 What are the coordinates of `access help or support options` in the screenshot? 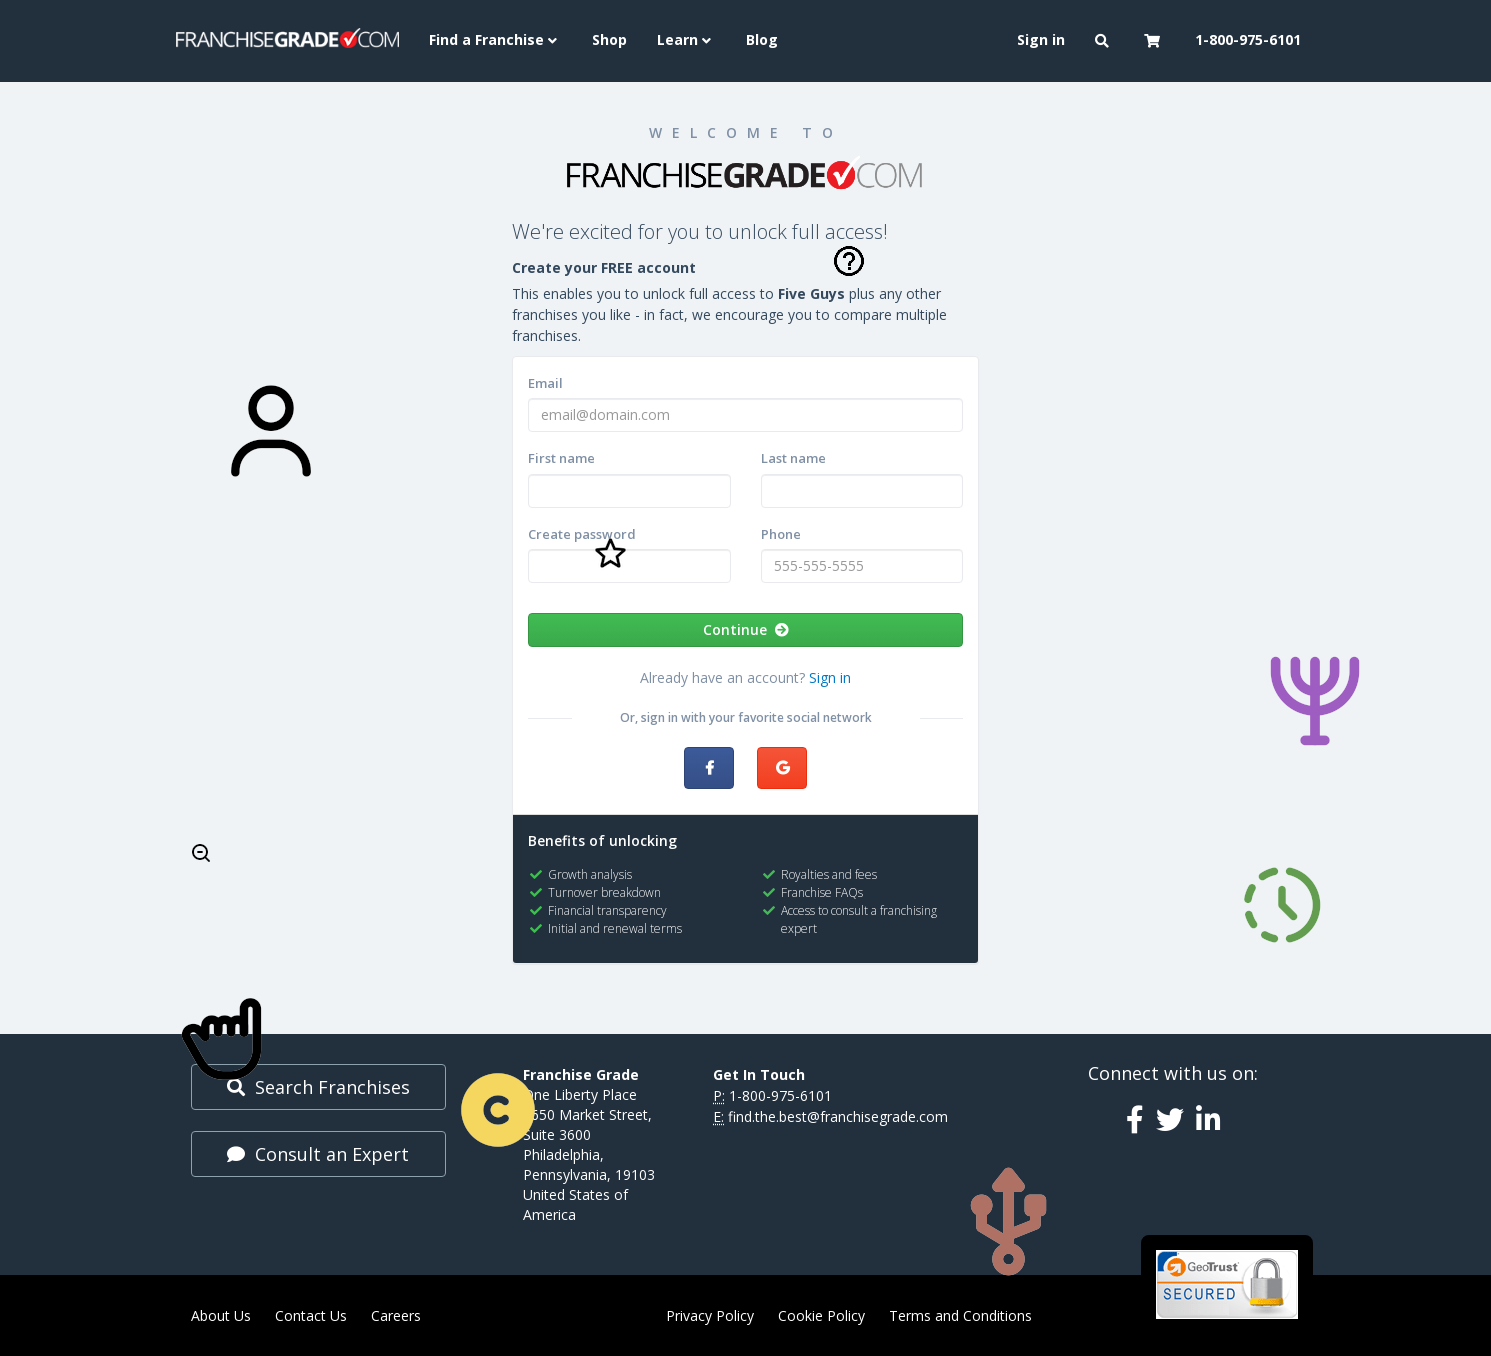 It's located at (849, 261).